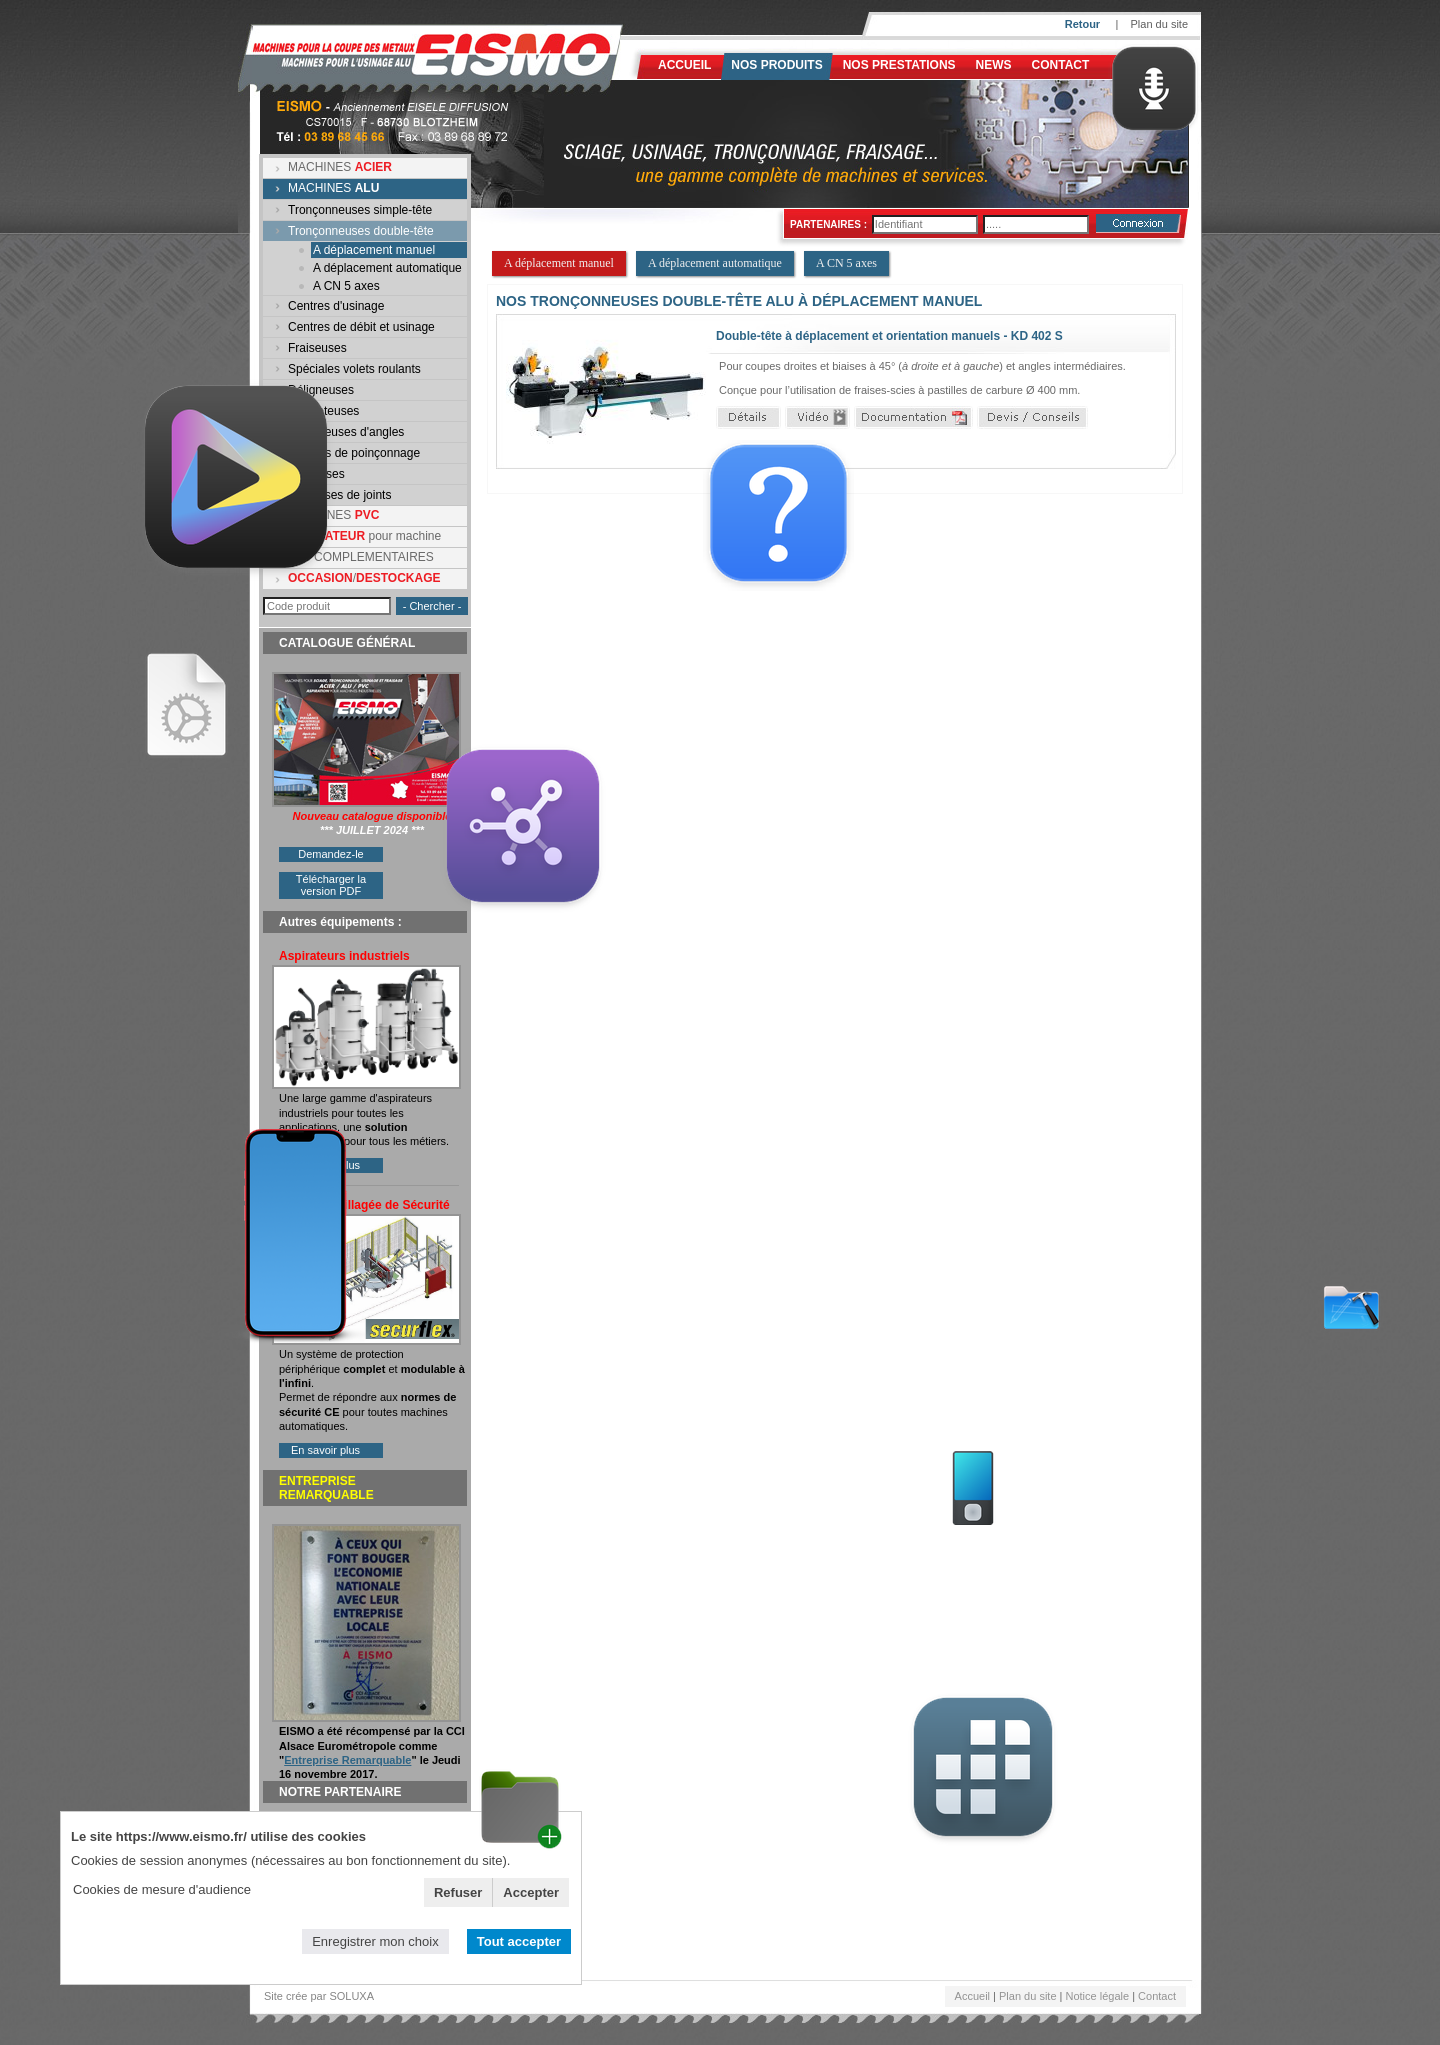 Image resolution: width=1440 pixels, height=2045 pixels. I want to click on create a new folder, so click(520, 1807).